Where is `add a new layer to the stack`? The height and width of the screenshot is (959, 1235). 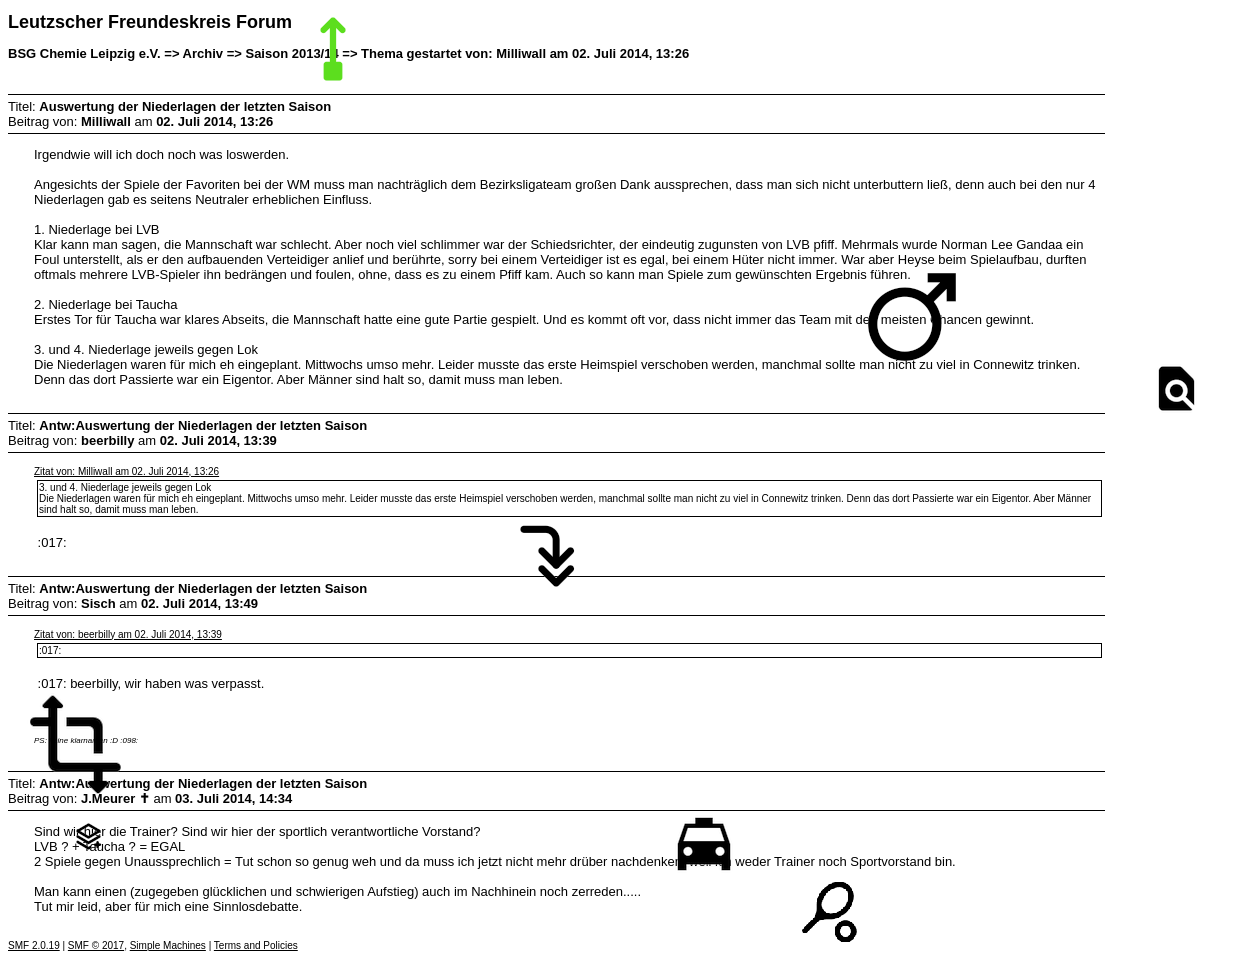
add a new layer to the stack is located at coordinates (88, 836).